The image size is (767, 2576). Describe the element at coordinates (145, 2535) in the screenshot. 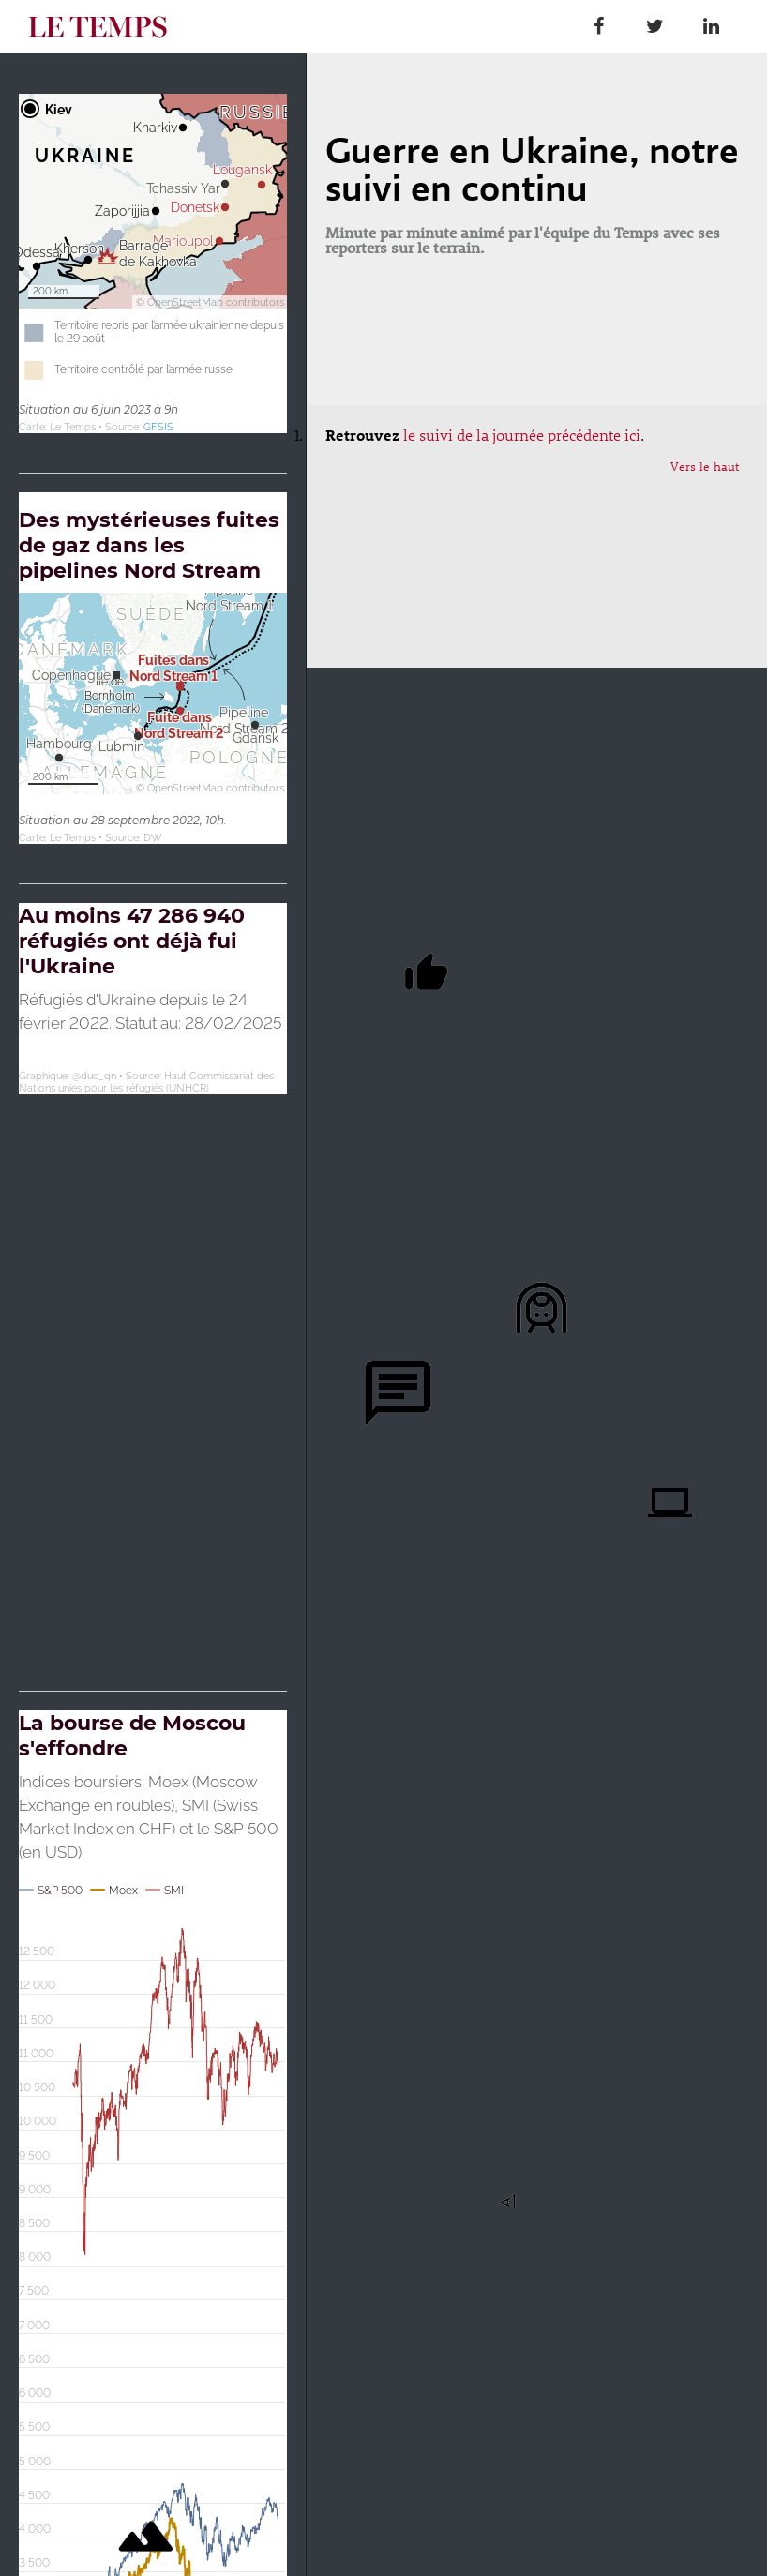

I see `apply a landscape or nature photo filter` at that location.